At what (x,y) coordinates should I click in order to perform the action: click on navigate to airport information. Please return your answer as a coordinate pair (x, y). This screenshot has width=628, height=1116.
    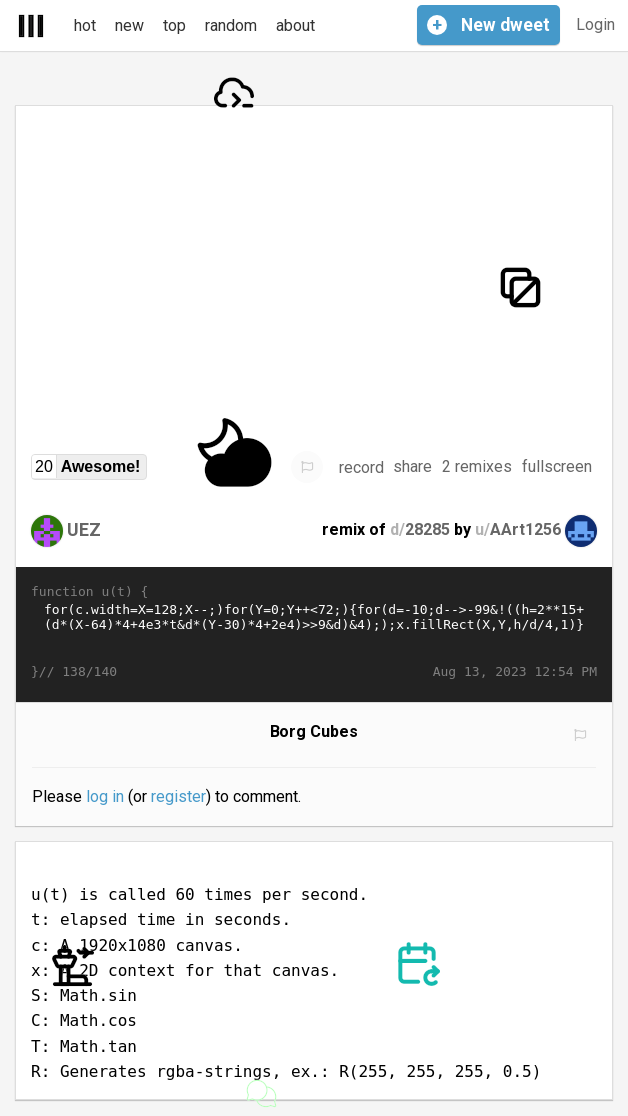
    Looking at the image, I should click on (72, 966).